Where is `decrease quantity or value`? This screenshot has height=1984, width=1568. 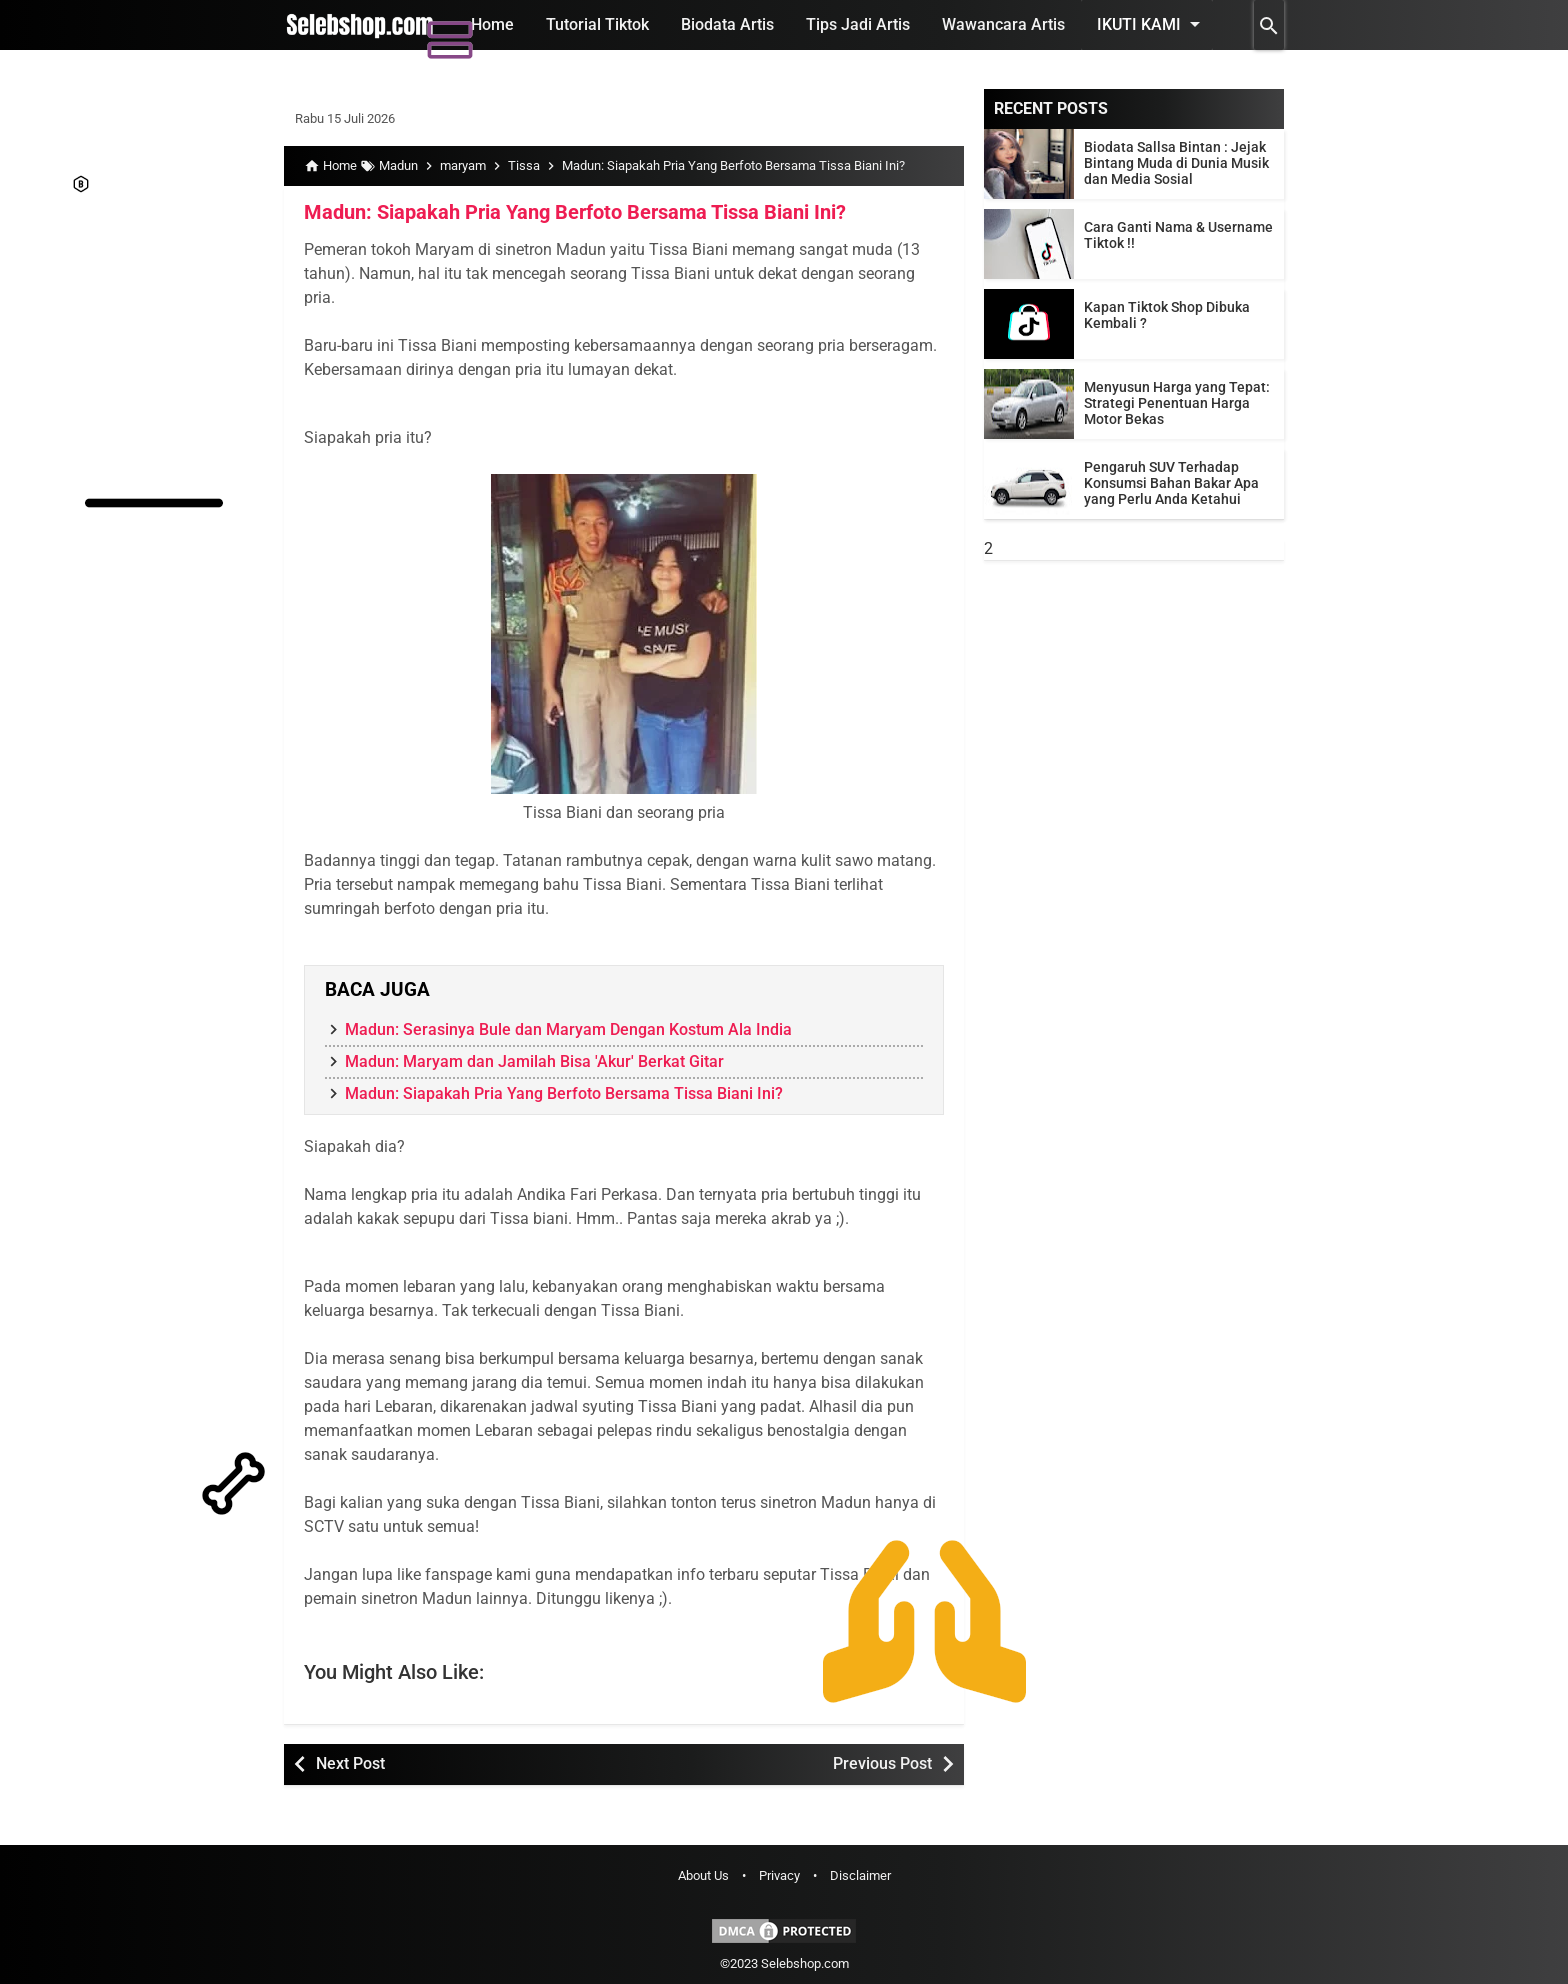
decrease quantity or value is located at coordinates (154, 503).